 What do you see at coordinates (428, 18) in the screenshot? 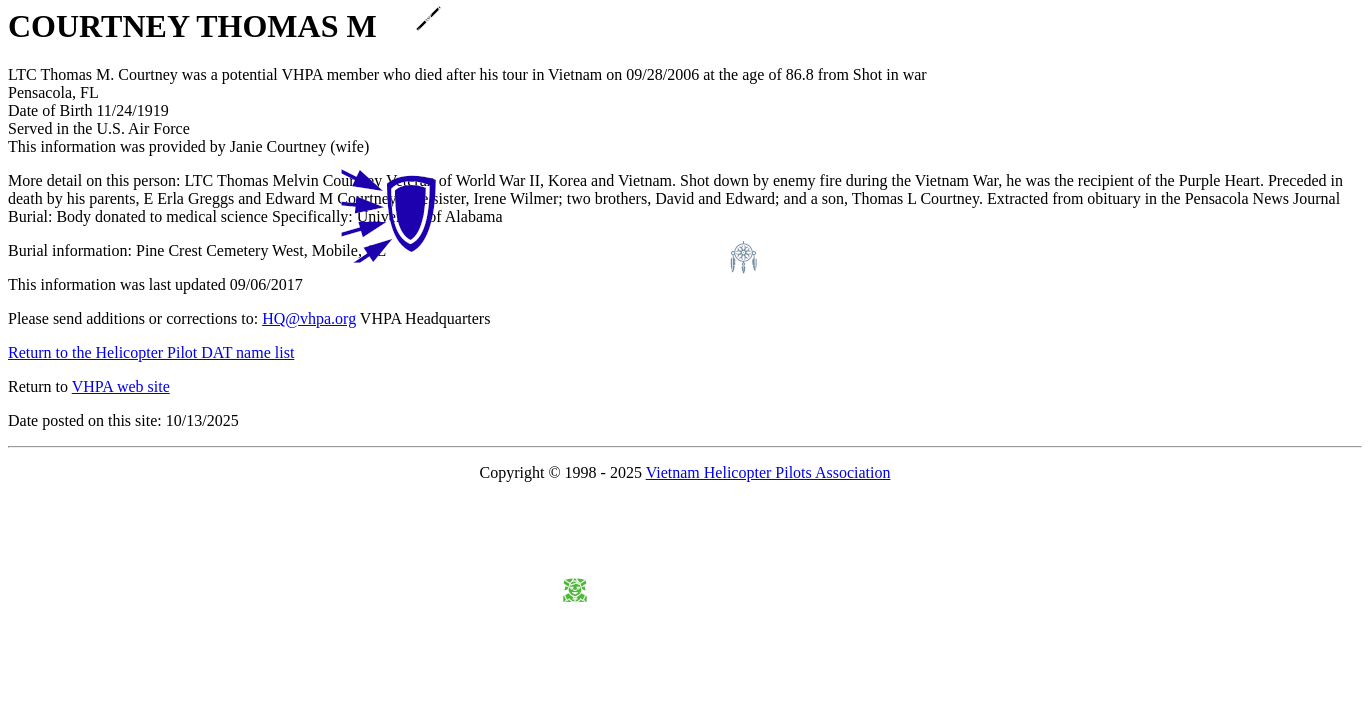
I see `select bo staff as your weapon` at bounding box center [428, 18].